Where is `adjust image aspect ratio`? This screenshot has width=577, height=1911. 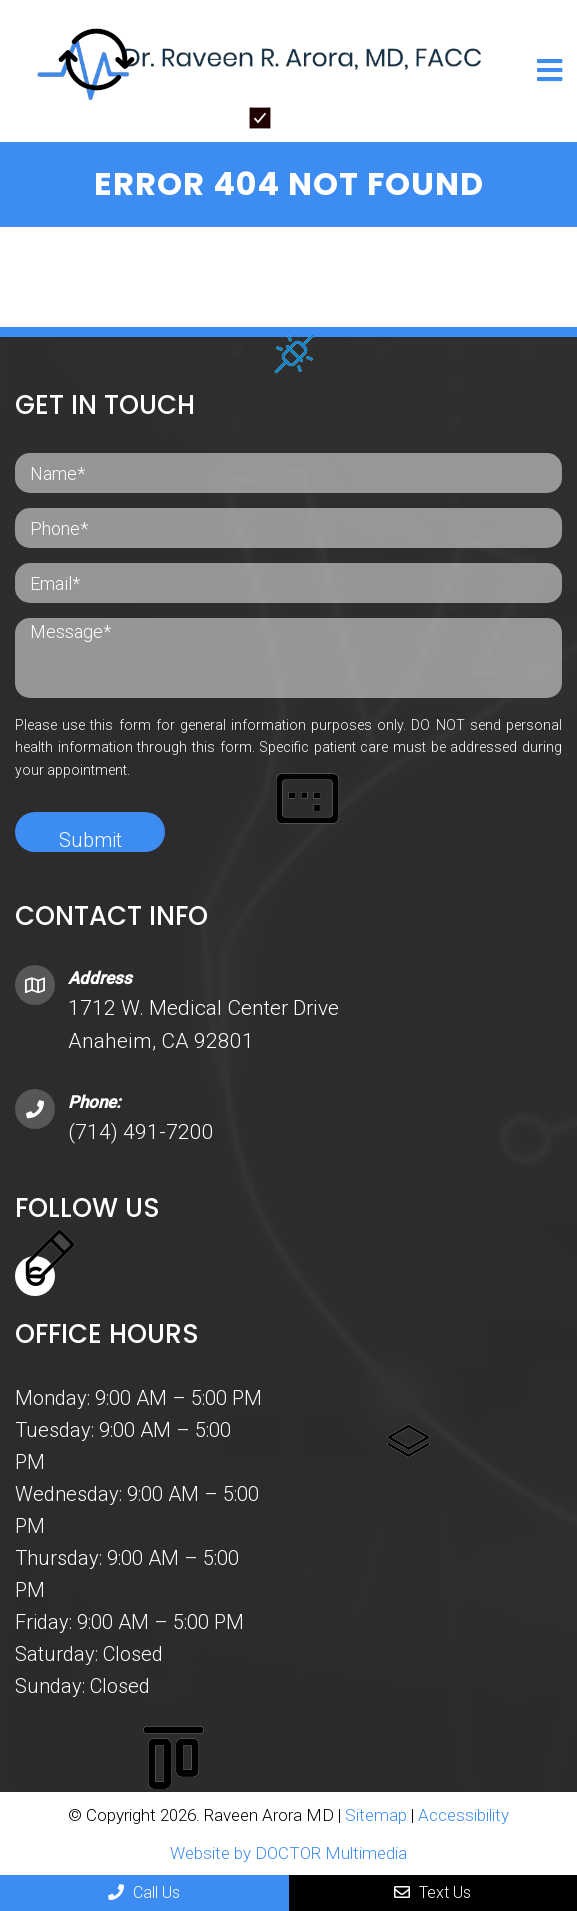
adjust image aspect ratio is located at coordinates (307, 798).